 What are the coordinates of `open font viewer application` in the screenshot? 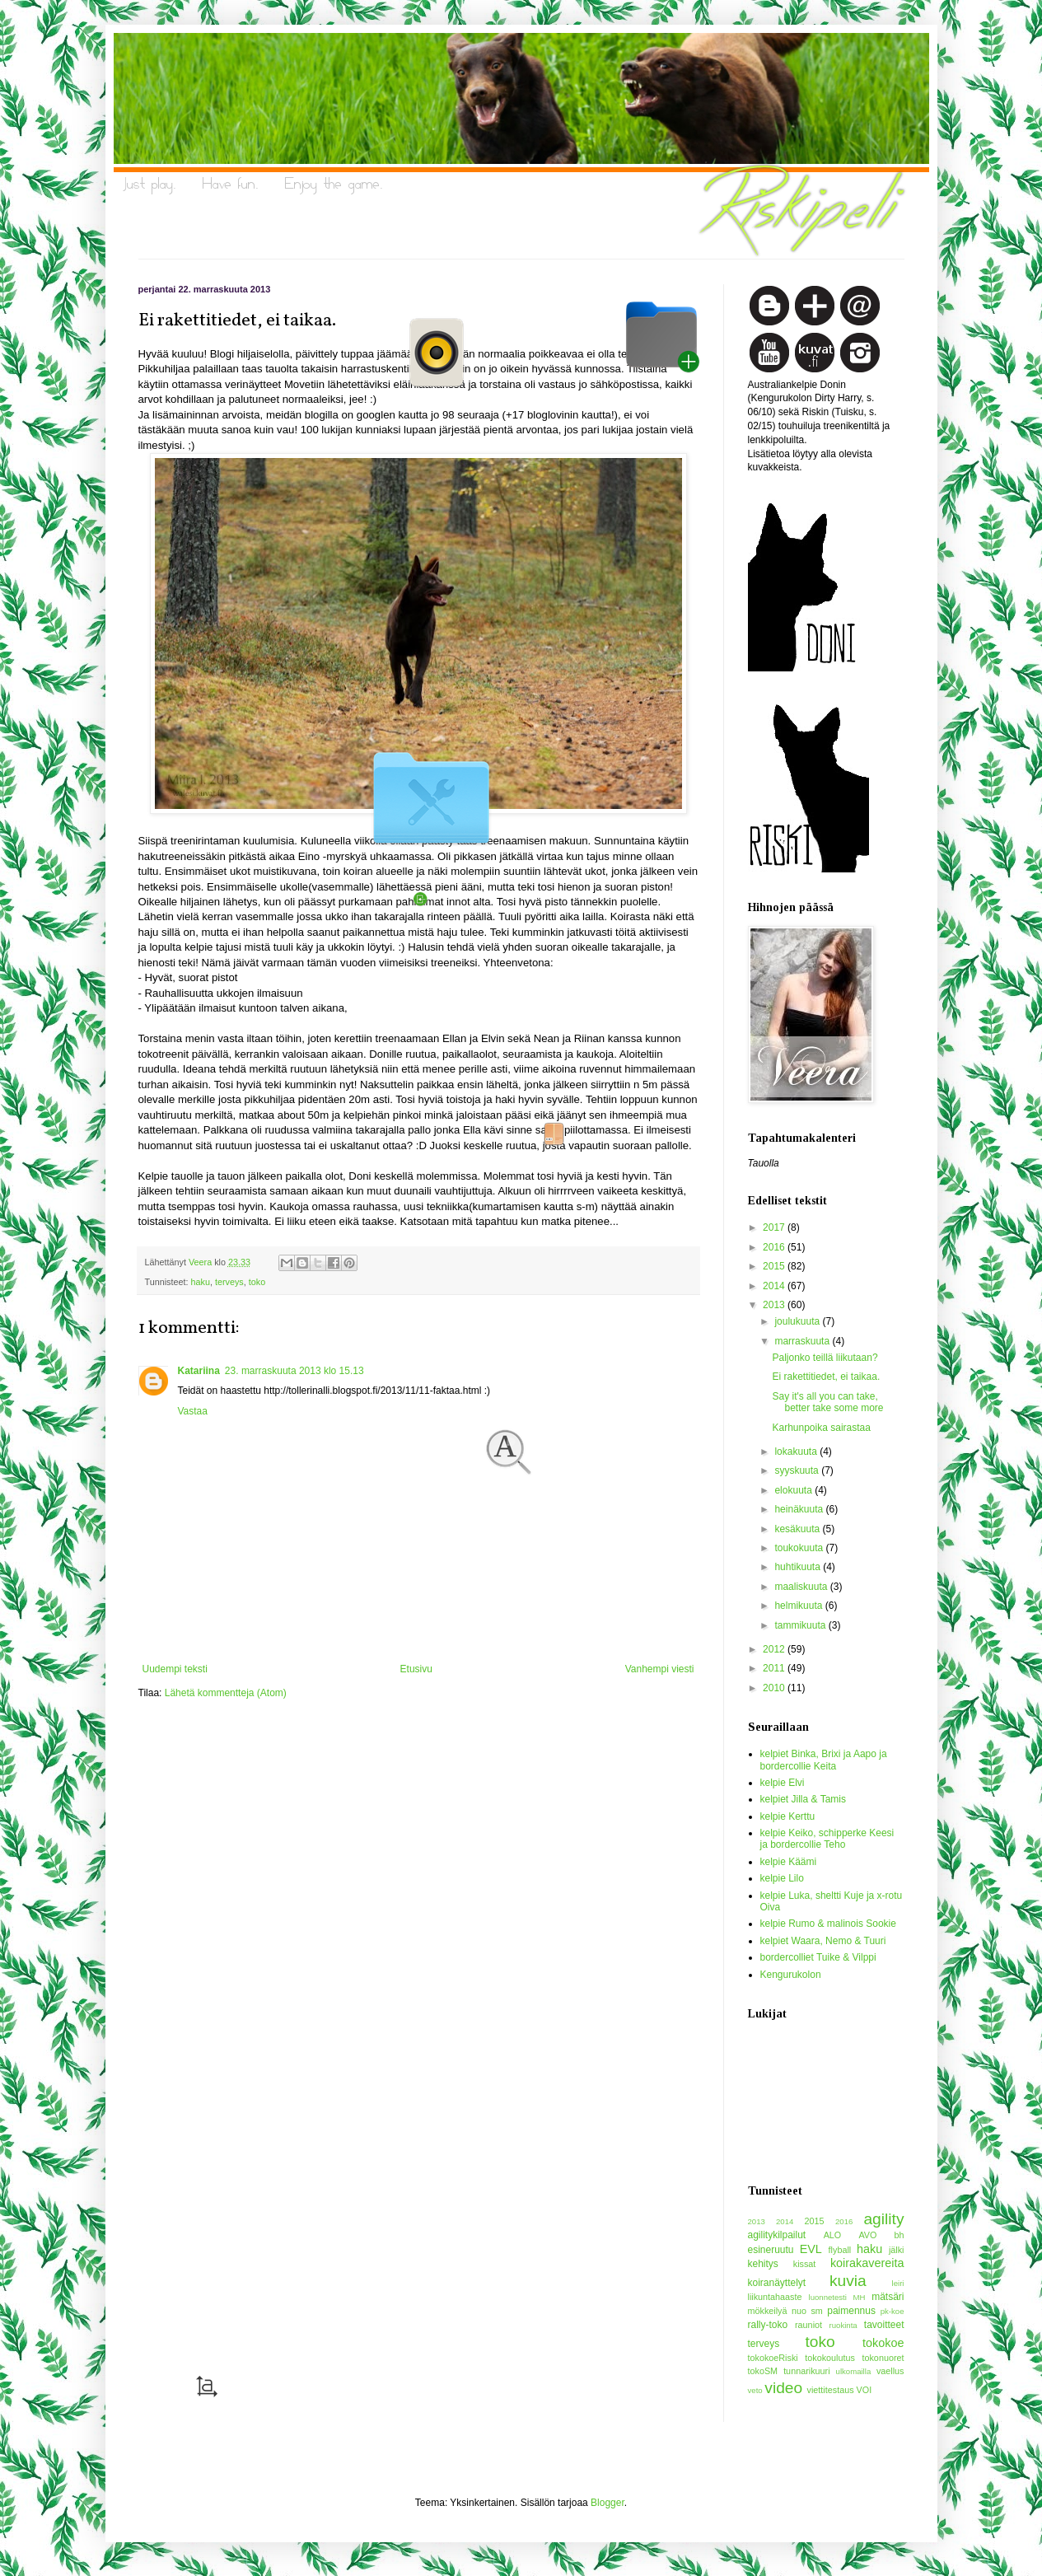 It's located at (206, 2387).